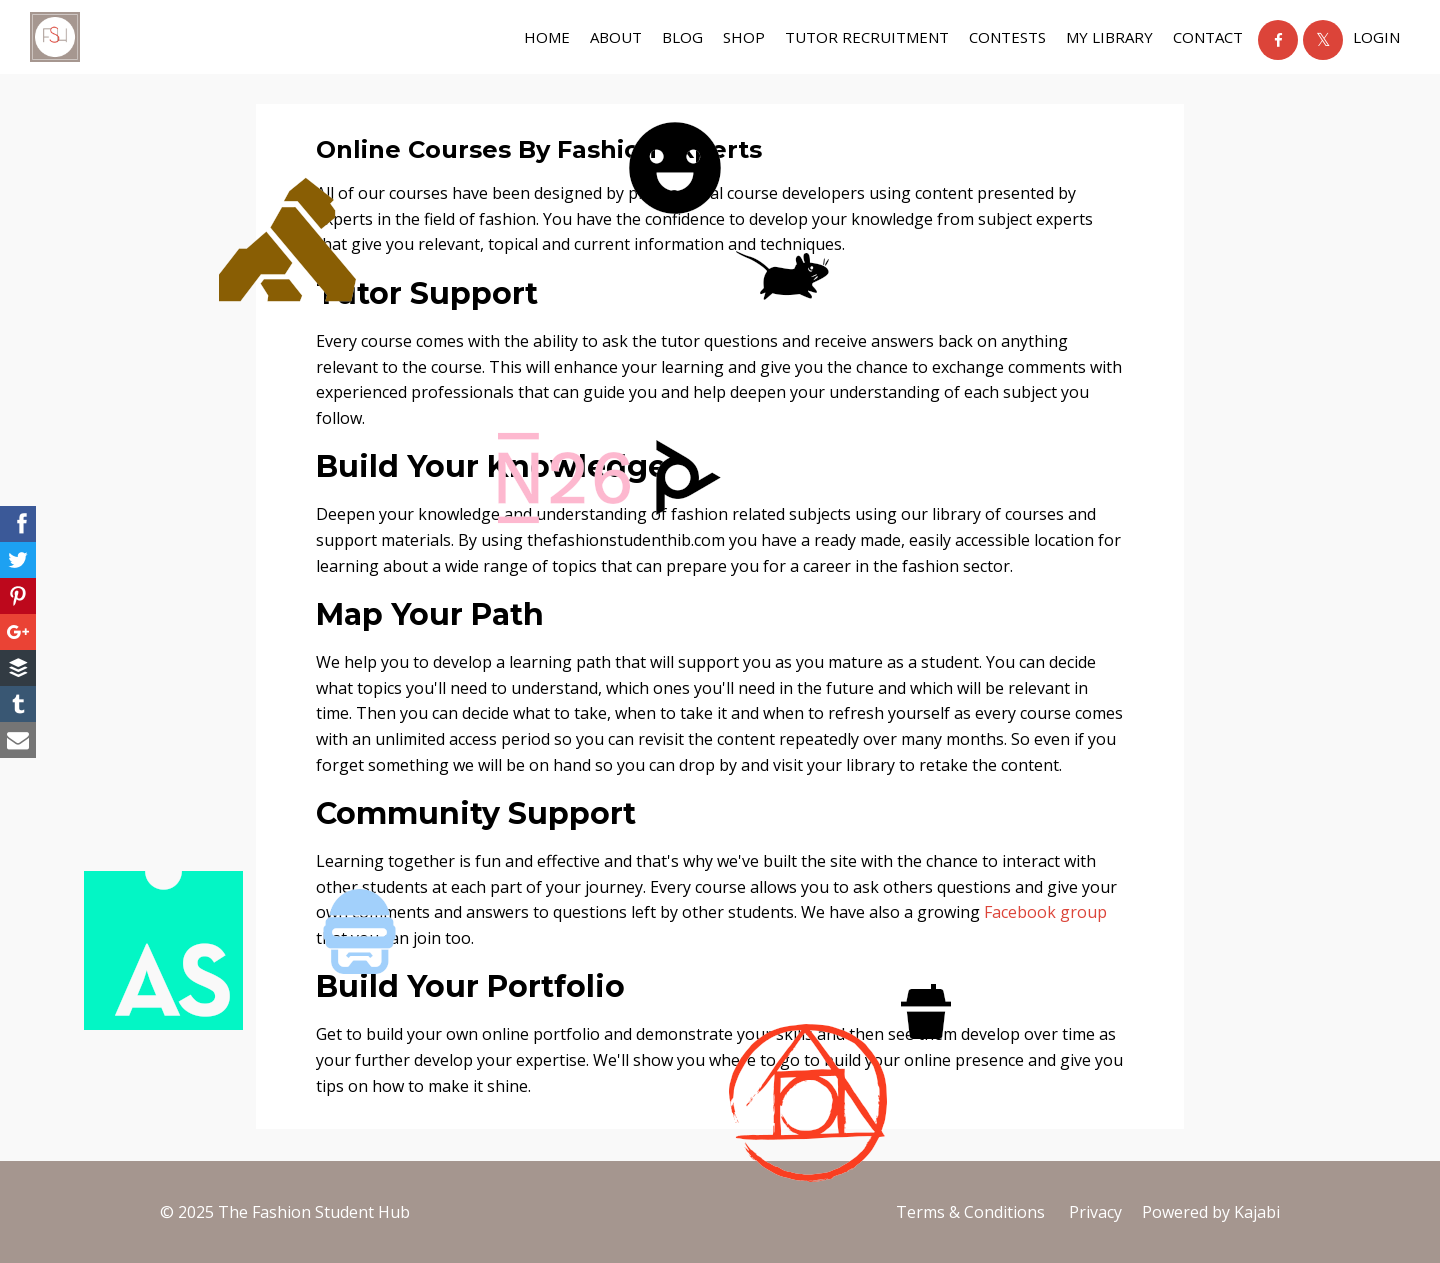 The image size is (1440, 1263). Describe the element at coordinates (808, 1103) in the screenshot. I see `postcss css processing tool logo` at that location.